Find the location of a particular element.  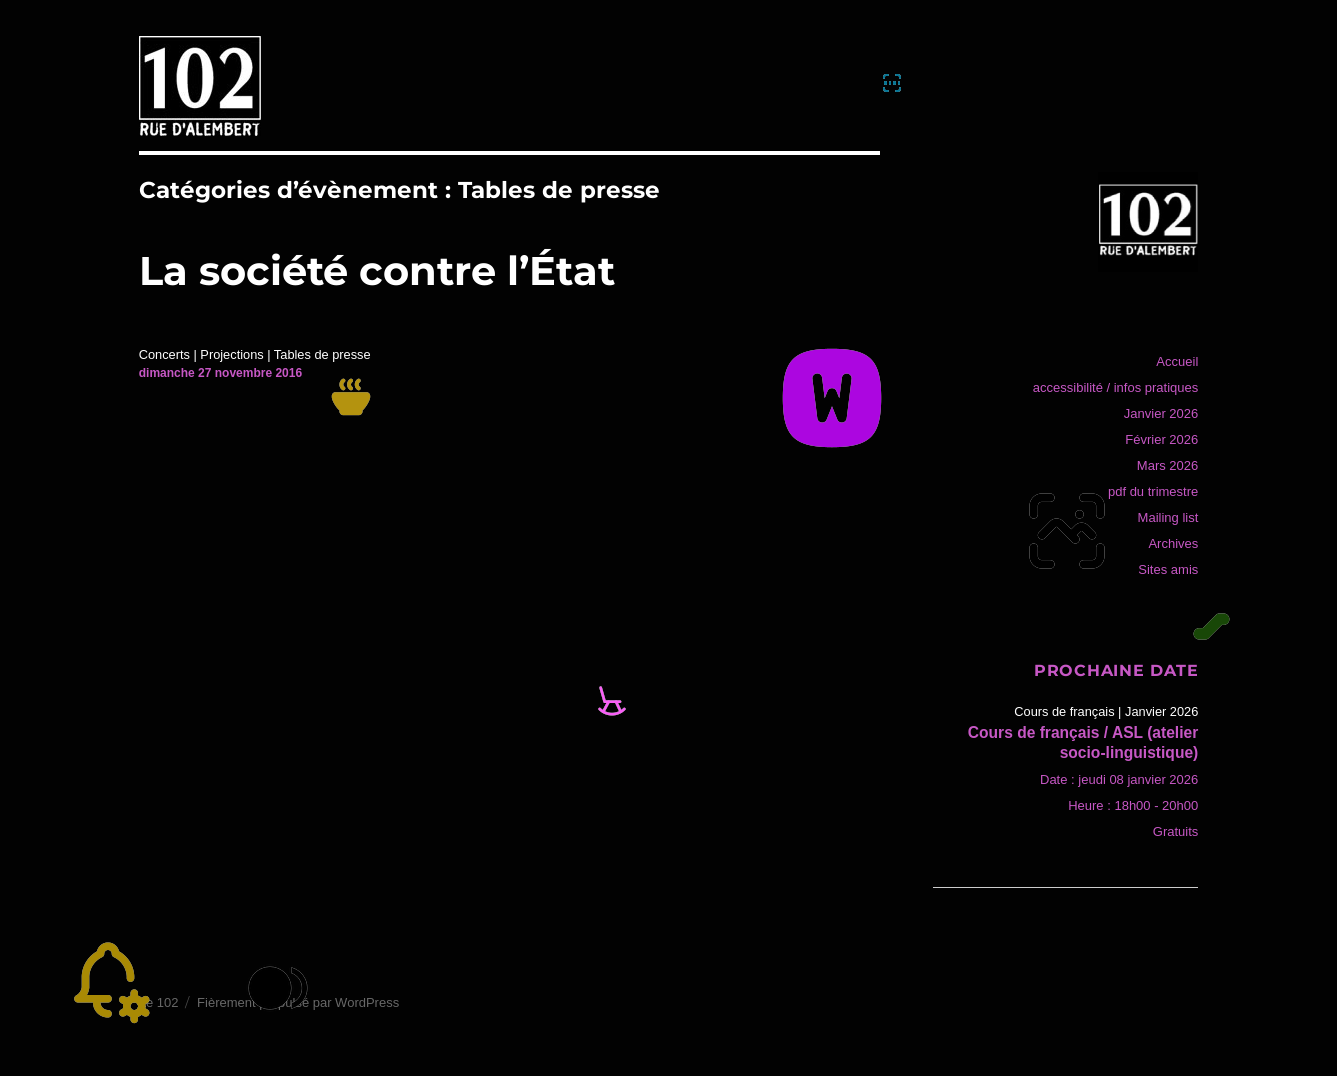

access furniture or seating options is located at coordinates (612, 701).